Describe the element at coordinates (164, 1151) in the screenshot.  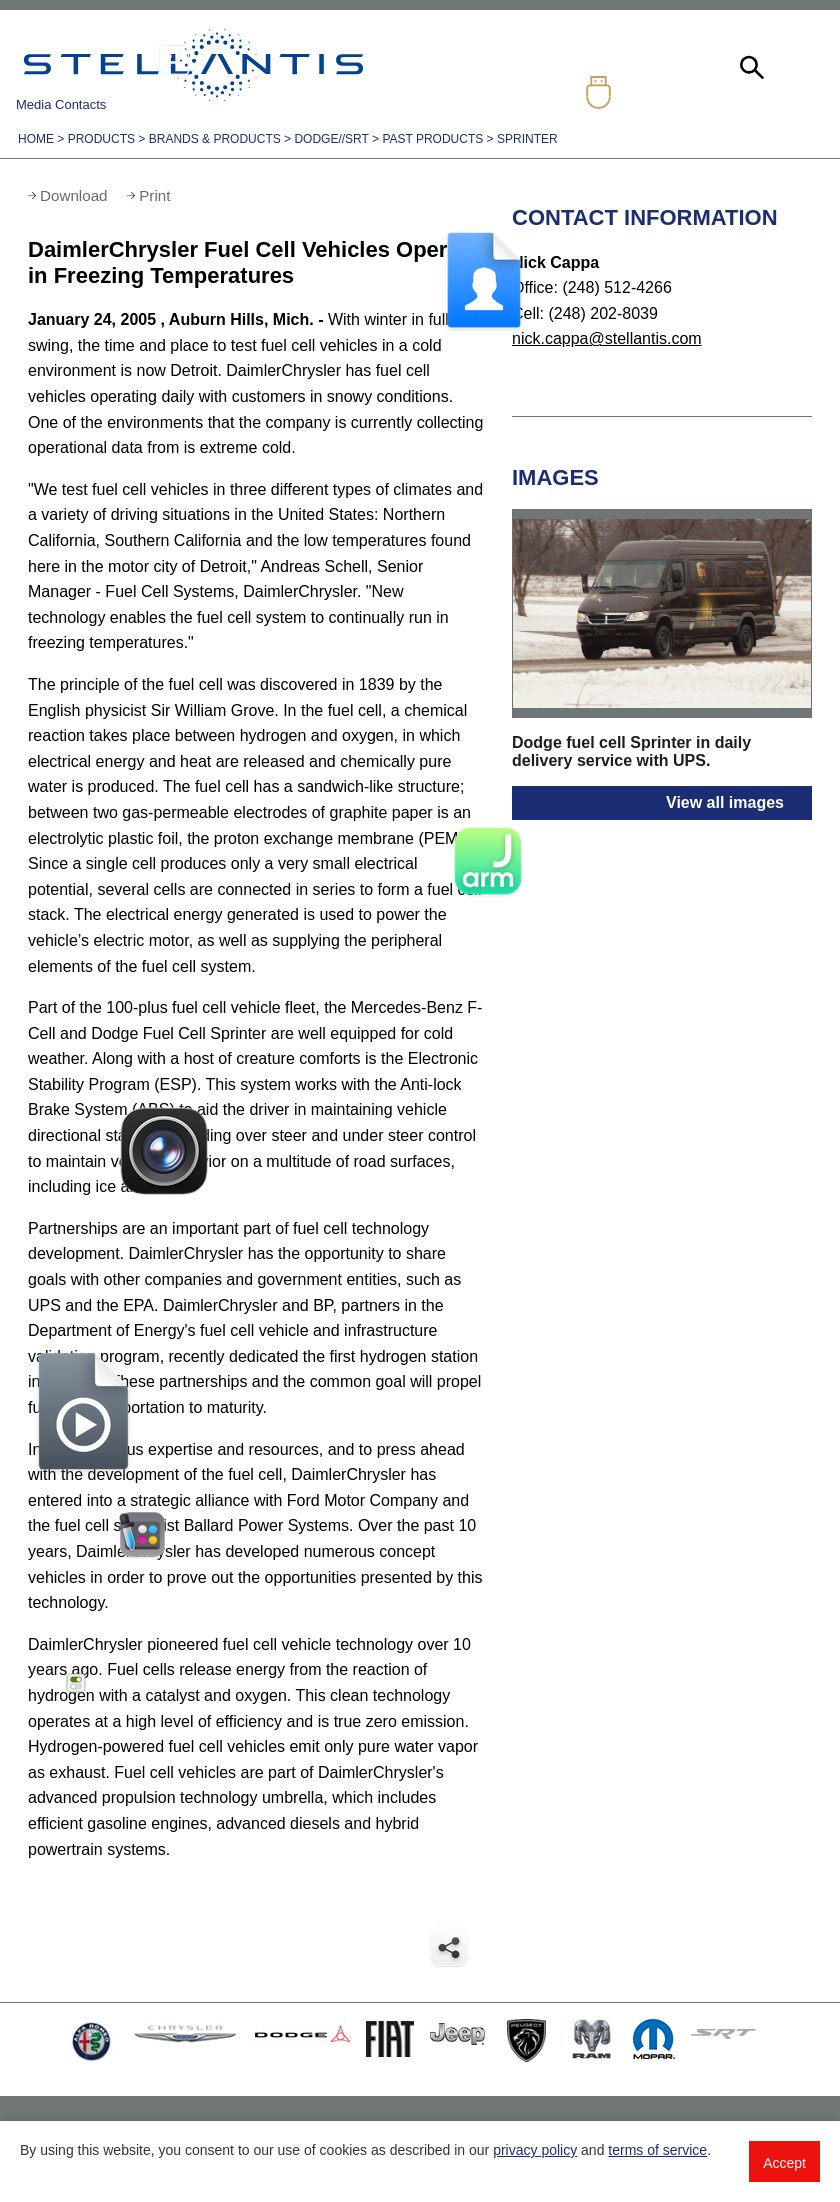
I see `open the camera app` at that location.